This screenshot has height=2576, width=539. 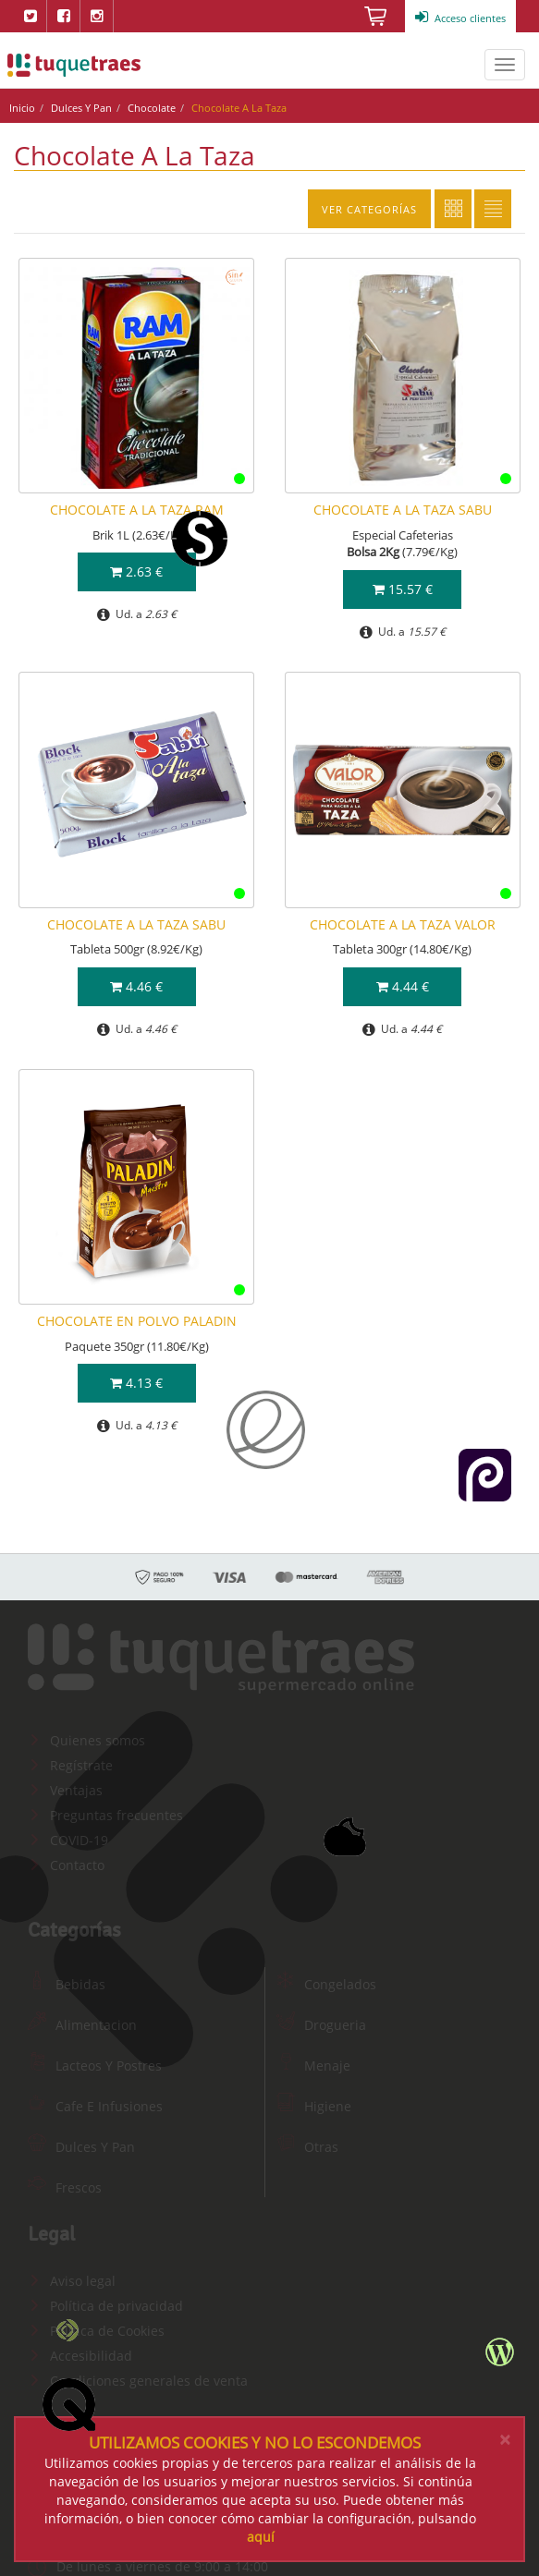 I want to click on quicktime media player logo, so click(x=68, y=2404).